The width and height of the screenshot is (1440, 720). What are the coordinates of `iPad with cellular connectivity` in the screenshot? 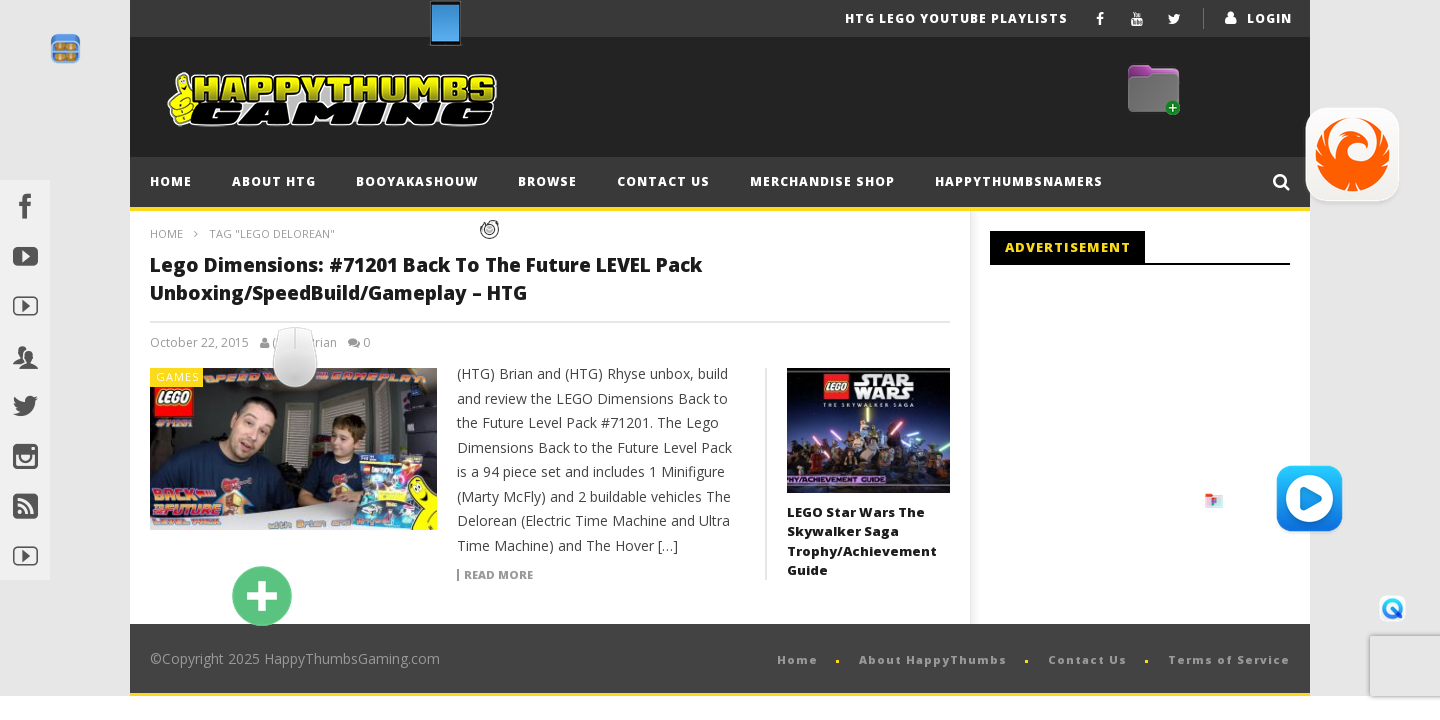 It's located at (445, 23).